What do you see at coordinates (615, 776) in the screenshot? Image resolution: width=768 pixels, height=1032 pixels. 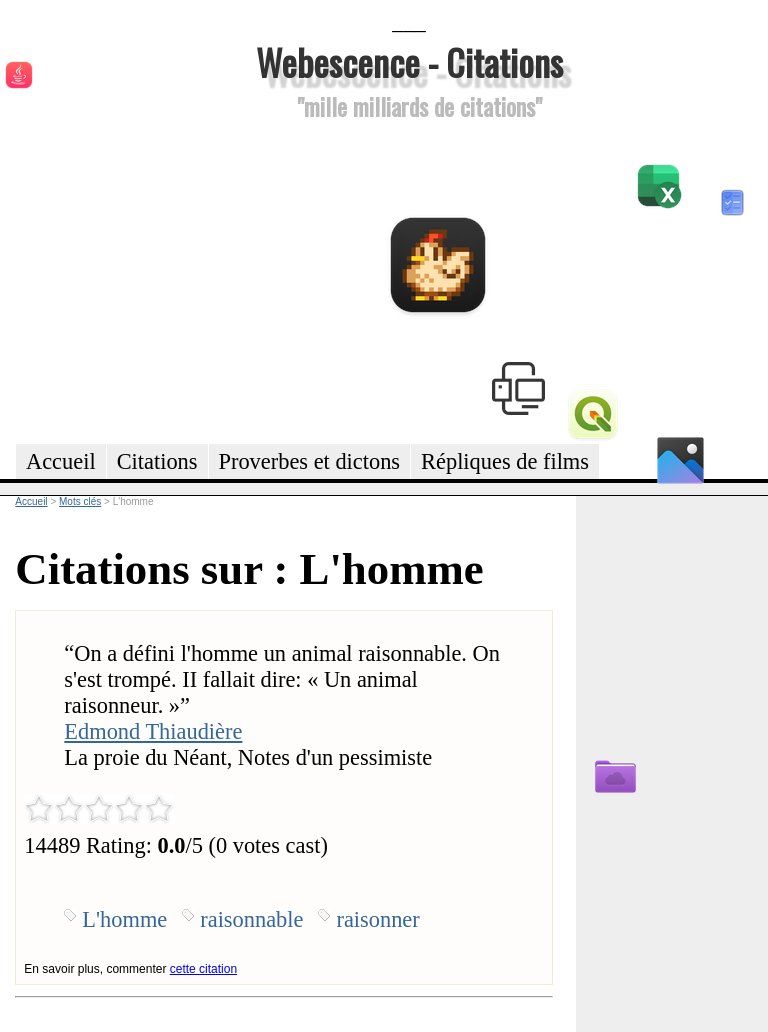 I see `access cloud-synced files and folders` at bounding box center [615, 776].